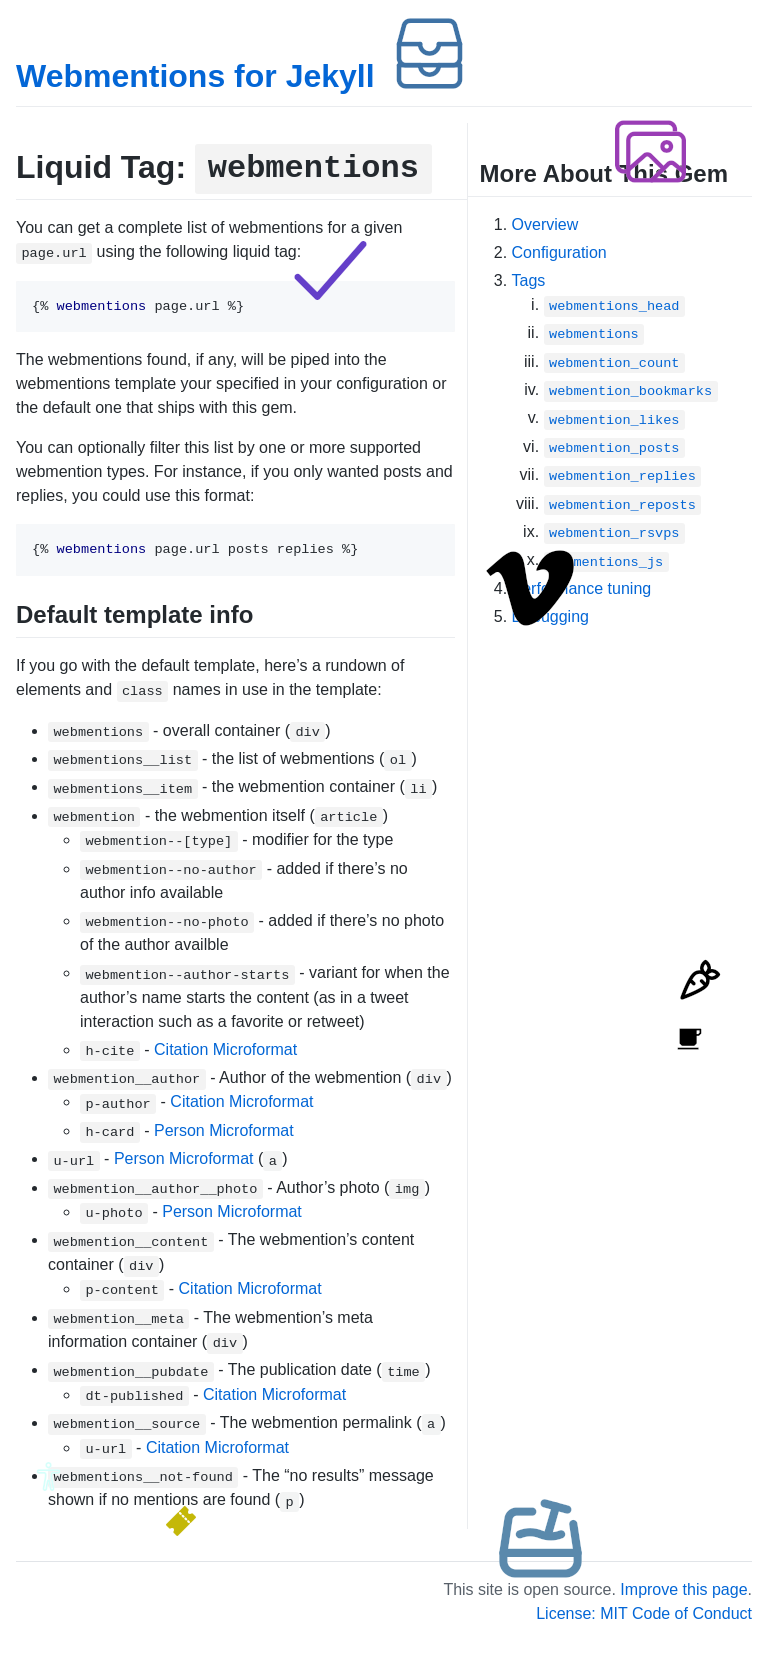  What do you see at coordinates (429, 53) in the screenshot?
I see `view stacked file trays or inbox` at bounding box center [429, 53].